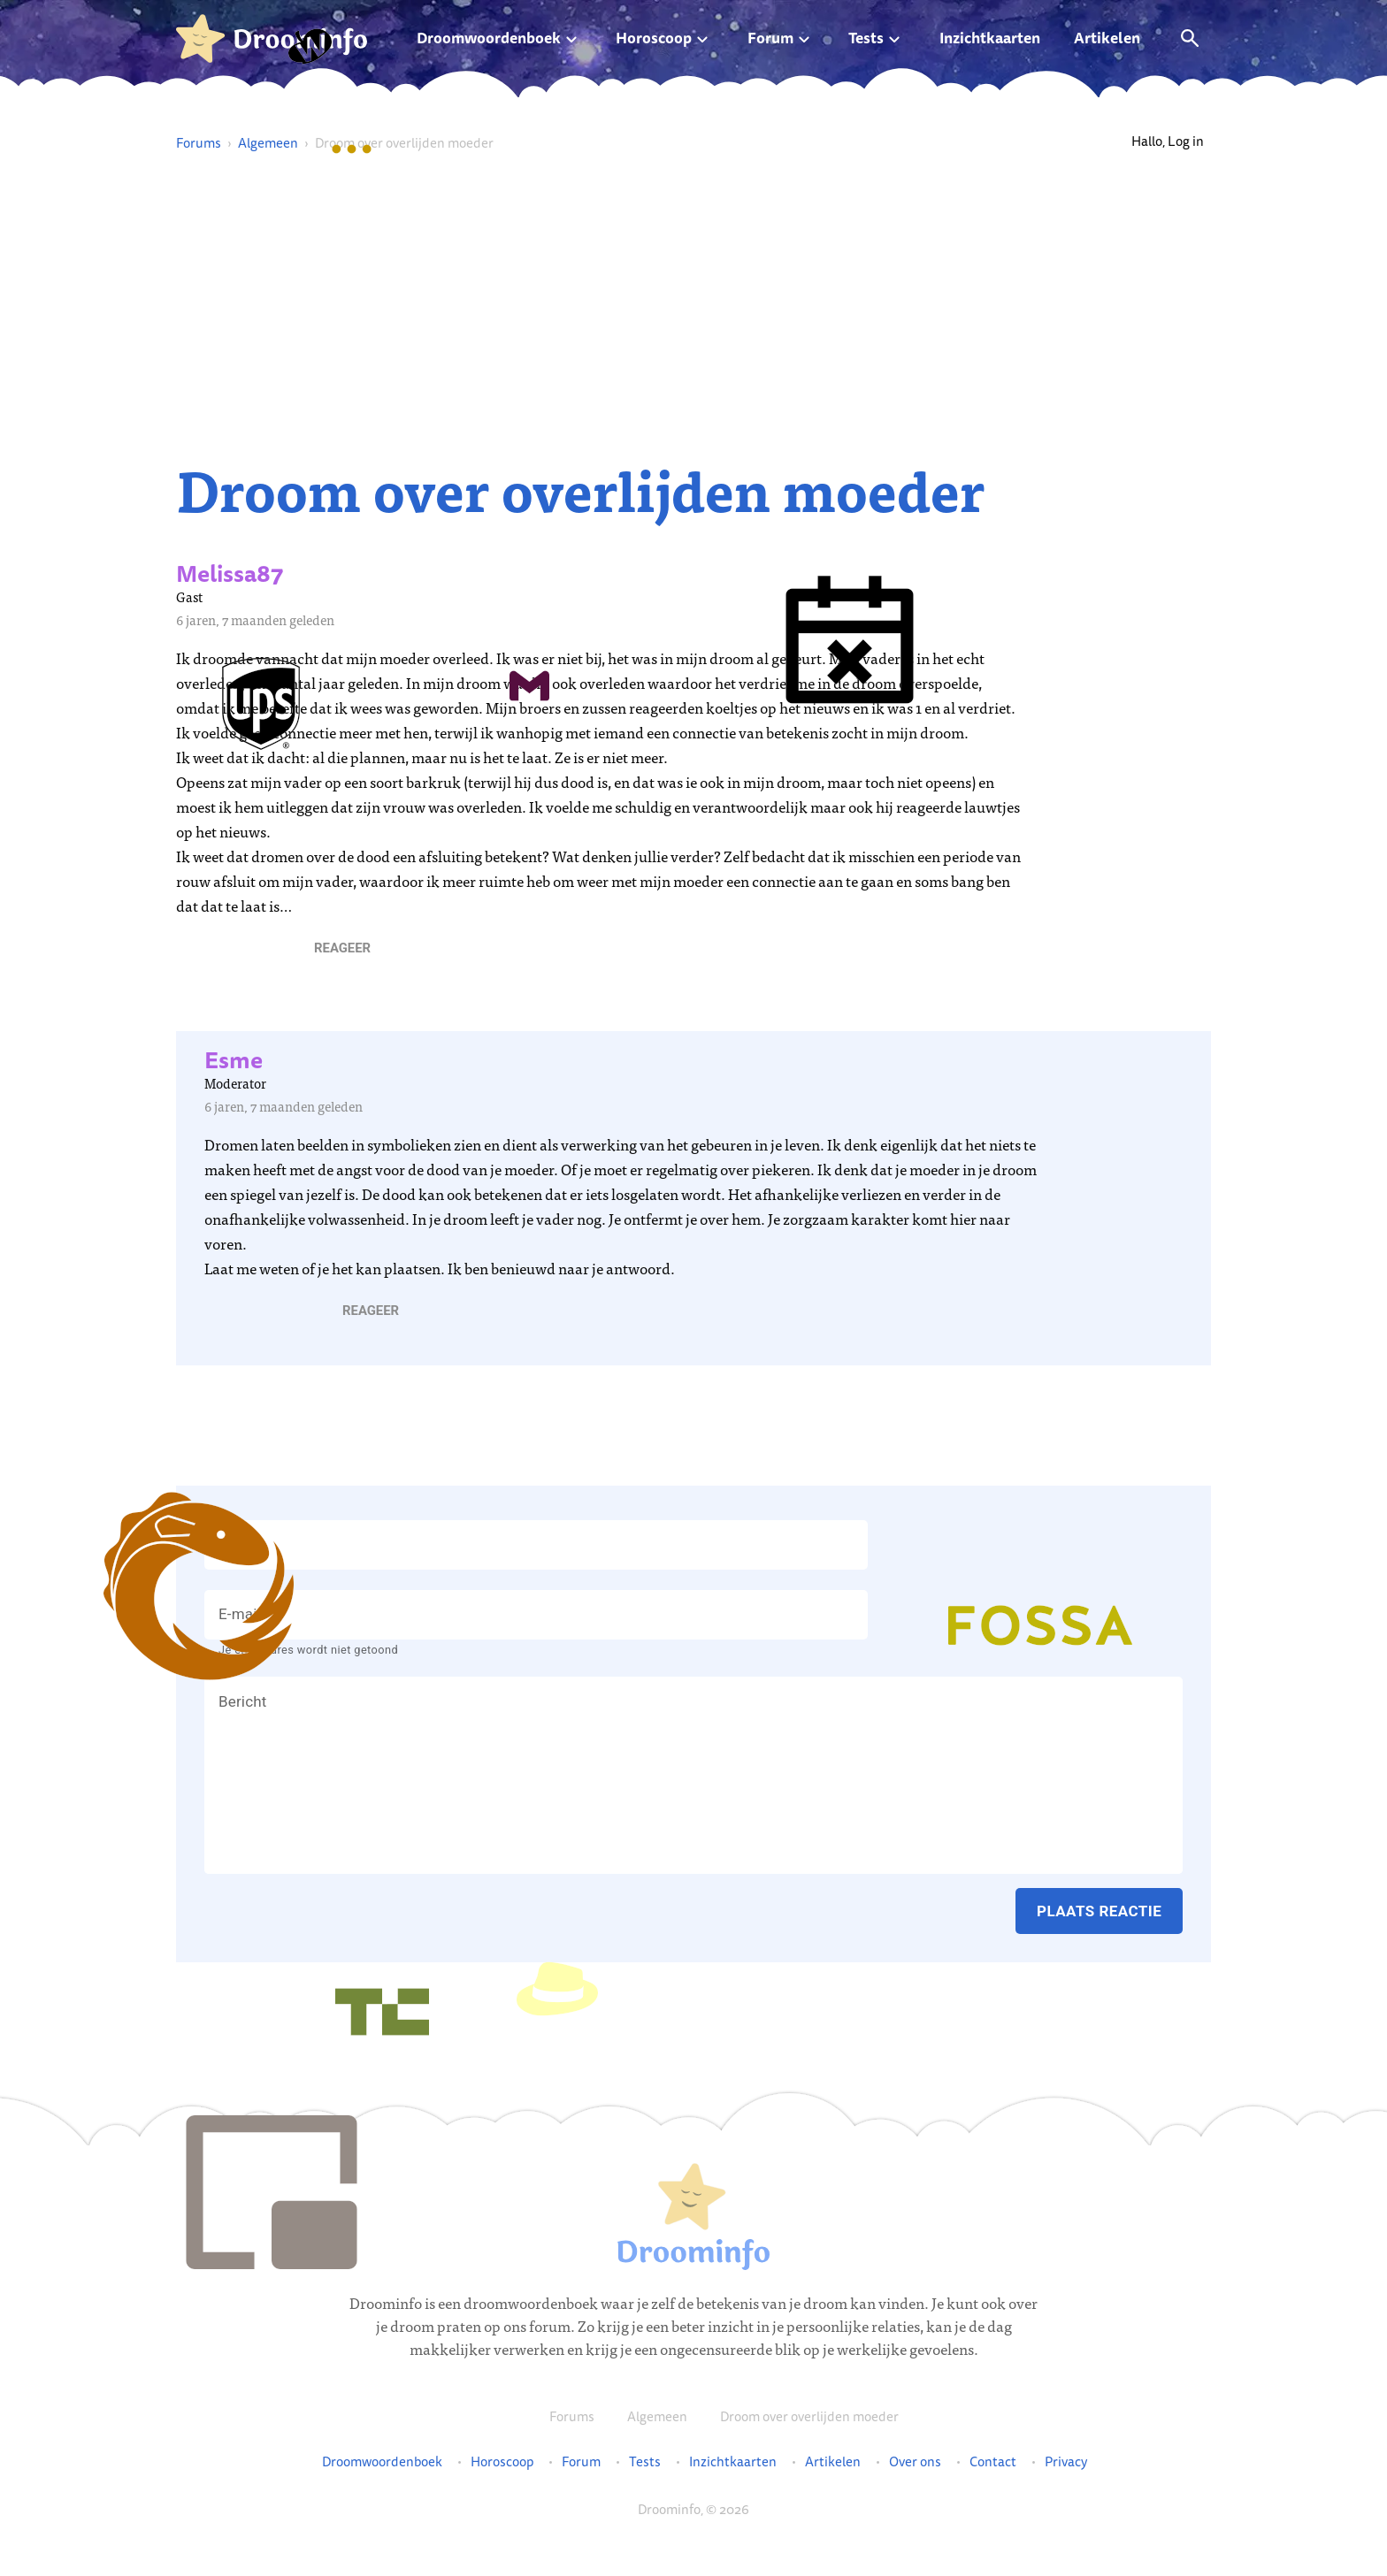  What do you see at coordinates (261, 704) in the screenshot?
I see `UPS shipping and tracking services` at bounding box center [261, 704].